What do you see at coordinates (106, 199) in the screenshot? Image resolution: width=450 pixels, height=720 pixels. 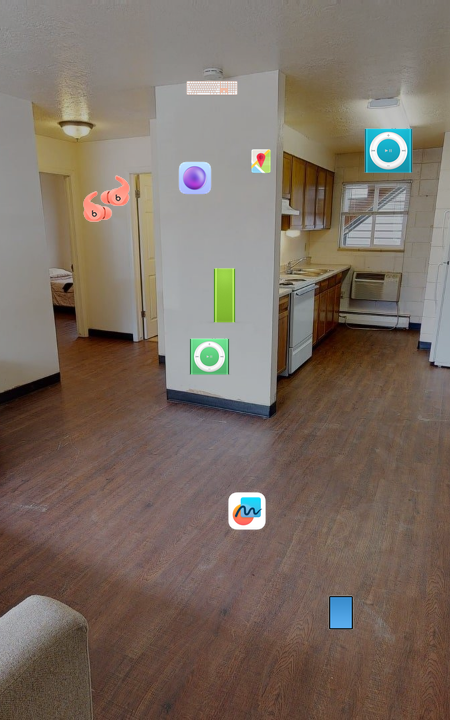 I see `beats fit pro earbuds in coral pink` at bounding box center [106, 199].